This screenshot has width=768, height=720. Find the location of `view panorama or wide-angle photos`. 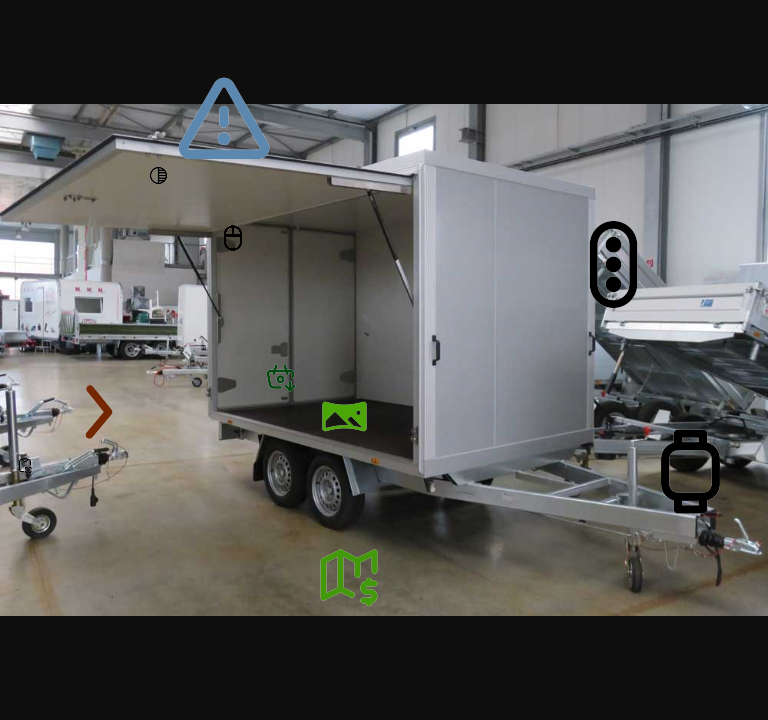

view panorama or wide-angle photos is located at coordinates (344, 416).